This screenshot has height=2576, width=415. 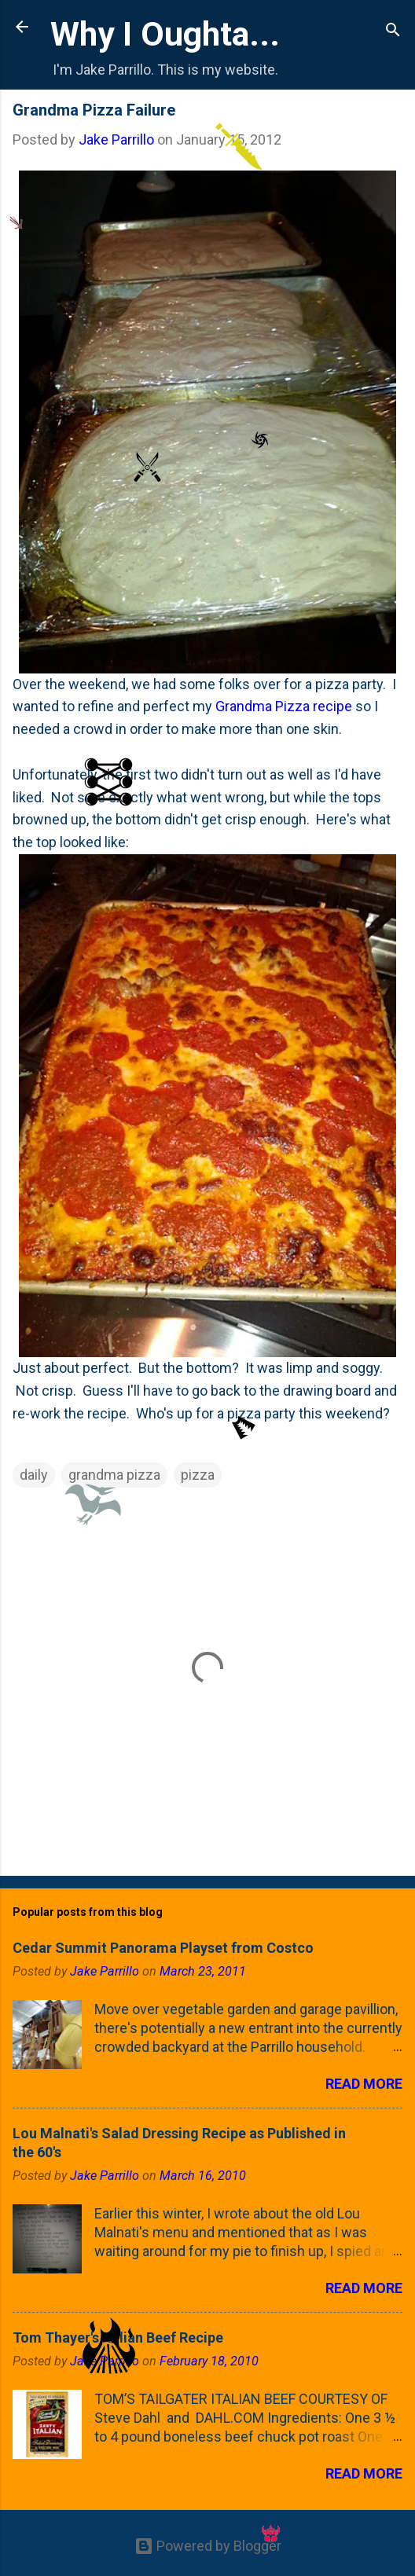 What do you see at coordinates (259, 439) in the screenshot?
I see `spinning shuriken or ninja star weapon indicator` at bounding box center [259, 439].